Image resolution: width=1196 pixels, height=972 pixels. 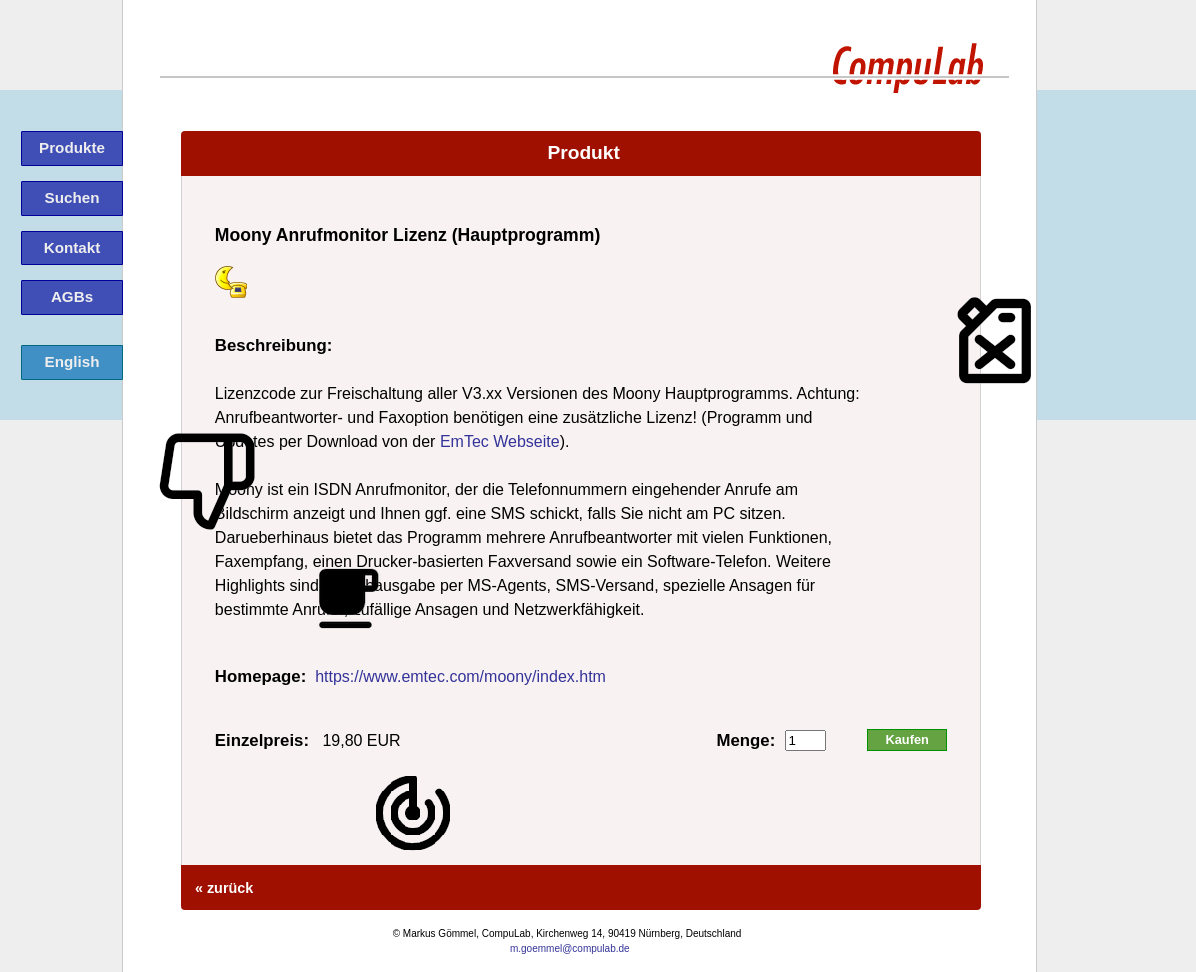 What do you see at coordinates (345, 598) in the screenshot?
I see `access café or coffee shop locations` at bounding box center [345, 598].